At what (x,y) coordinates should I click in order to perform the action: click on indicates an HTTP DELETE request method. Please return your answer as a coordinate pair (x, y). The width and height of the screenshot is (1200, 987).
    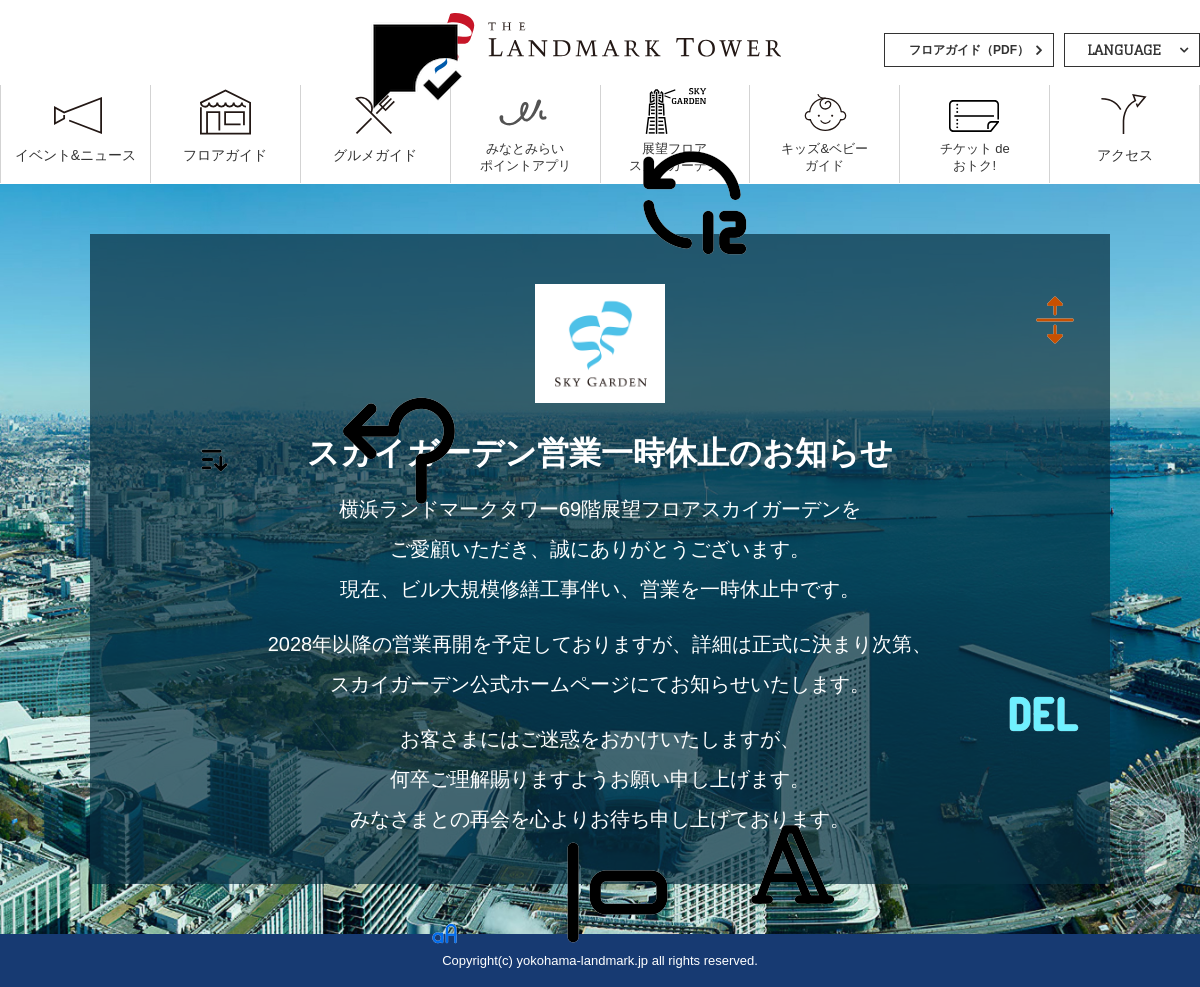
    Looking at the image, I should click on (1044, 714).